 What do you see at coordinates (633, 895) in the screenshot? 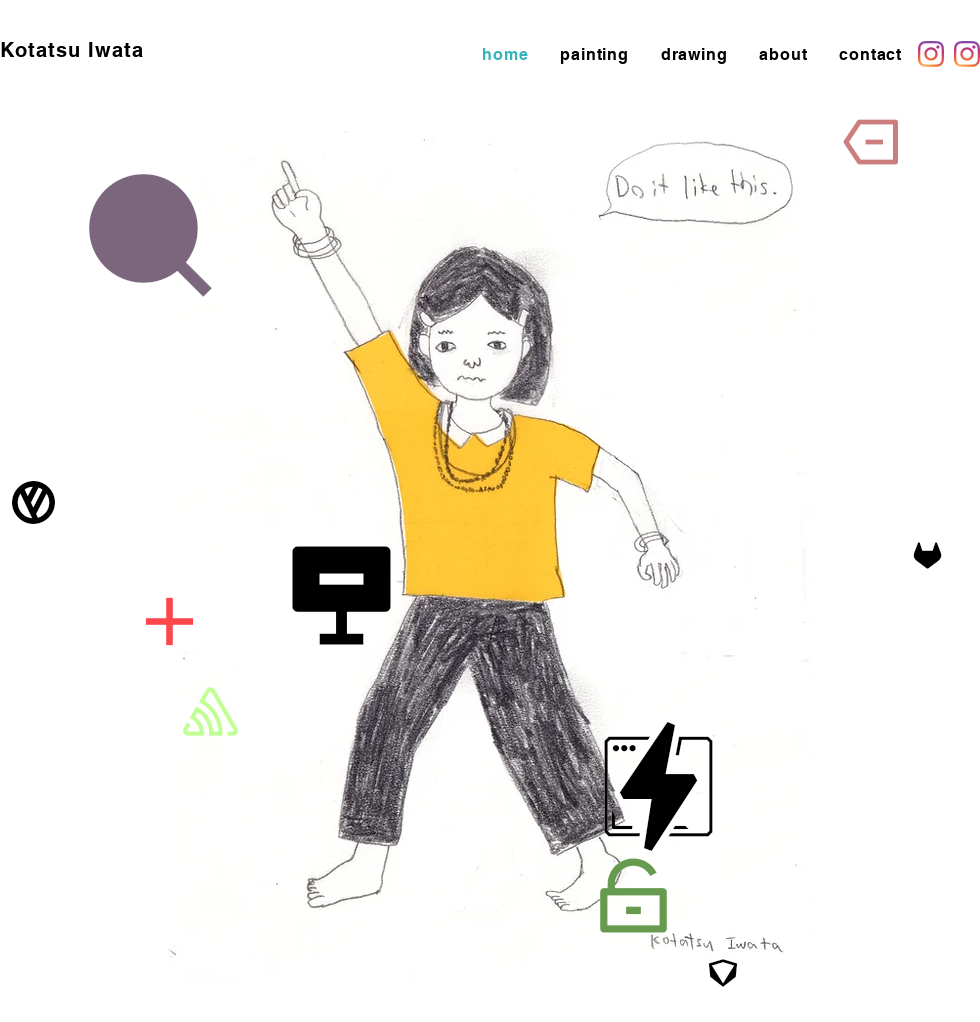
I see `unlock a secured item or feature` at bounding box center [633, 895].